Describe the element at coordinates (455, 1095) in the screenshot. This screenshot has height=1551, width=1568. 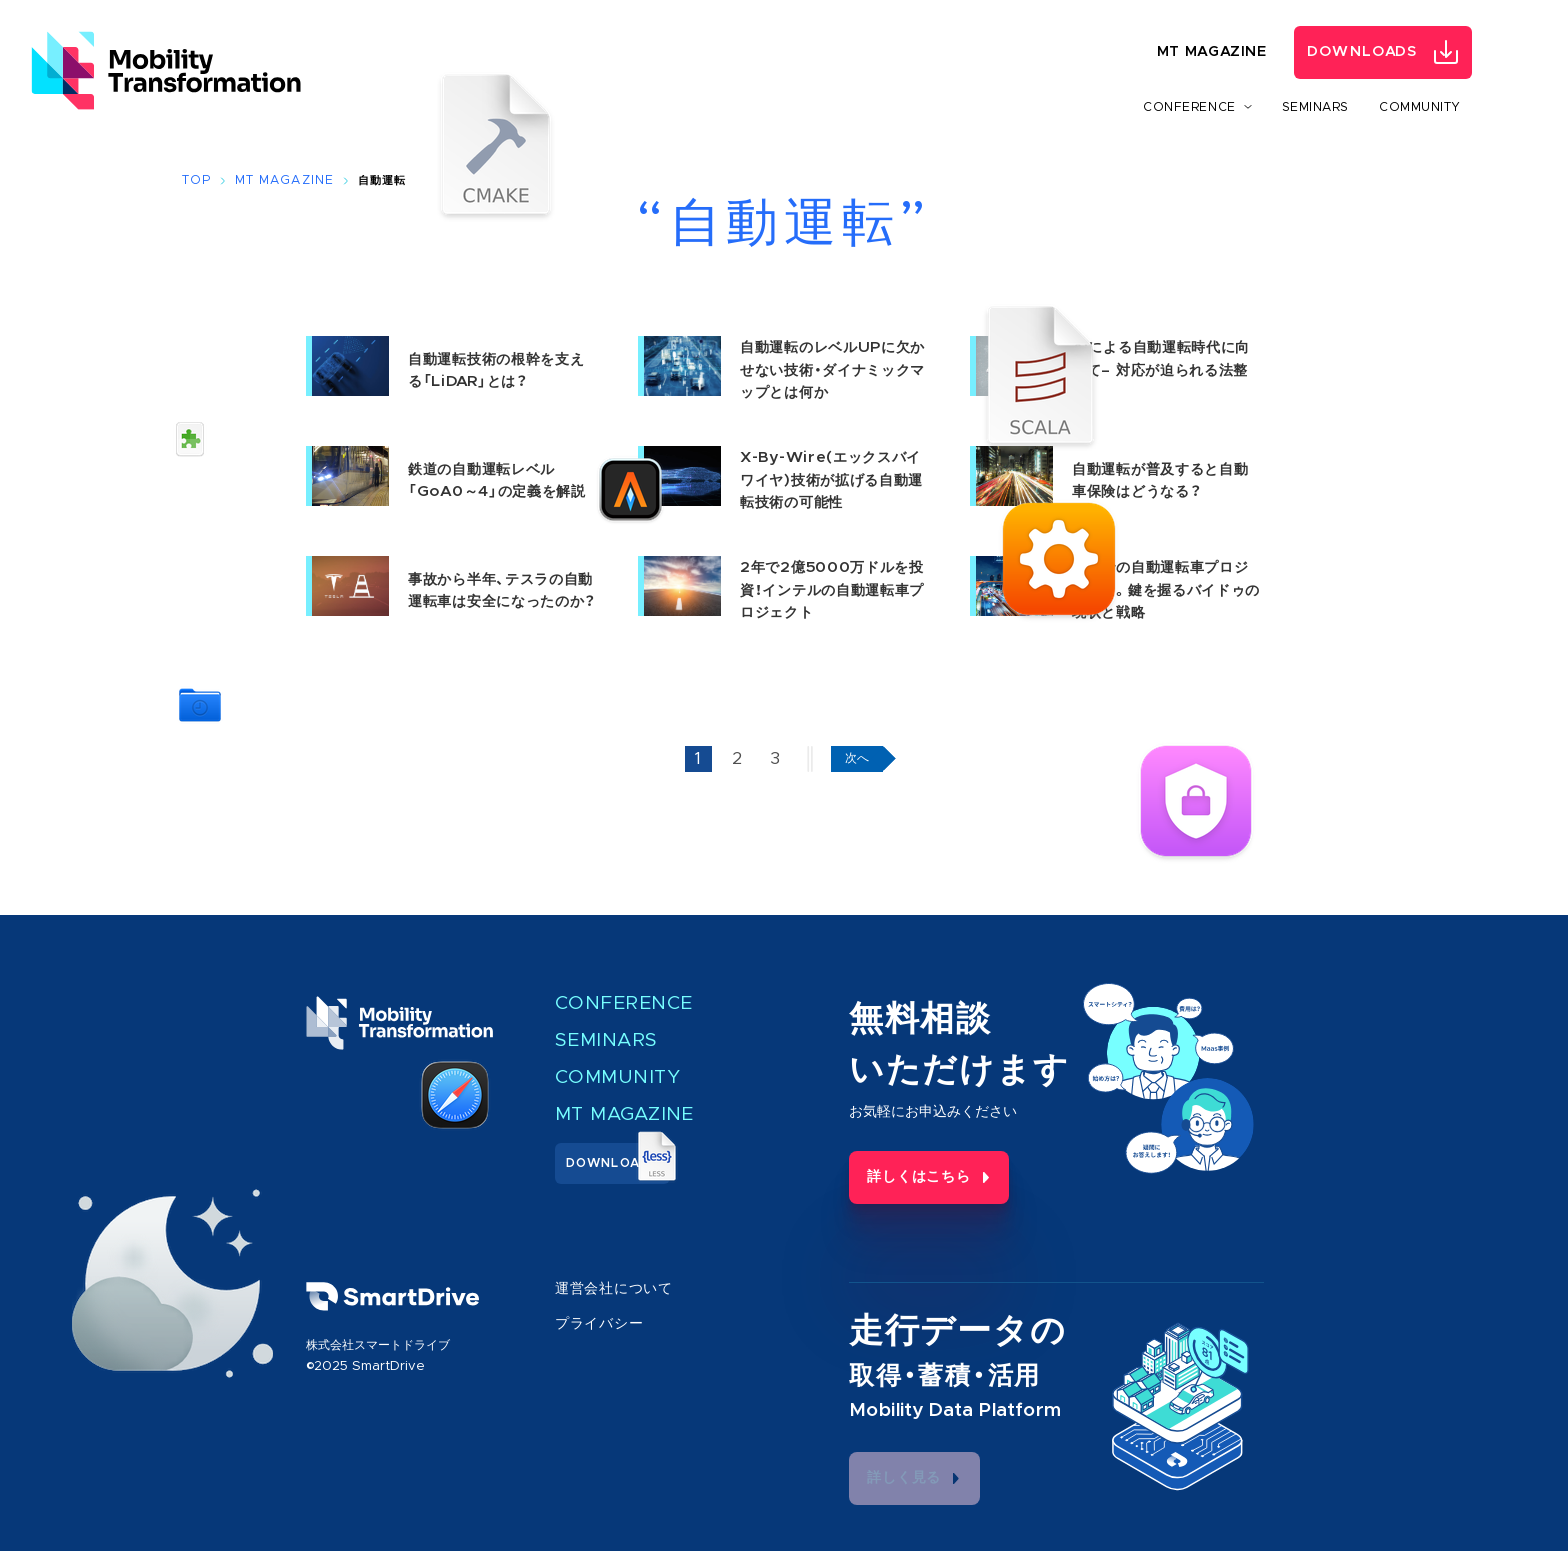
I see `open Safari web browser` at that location.